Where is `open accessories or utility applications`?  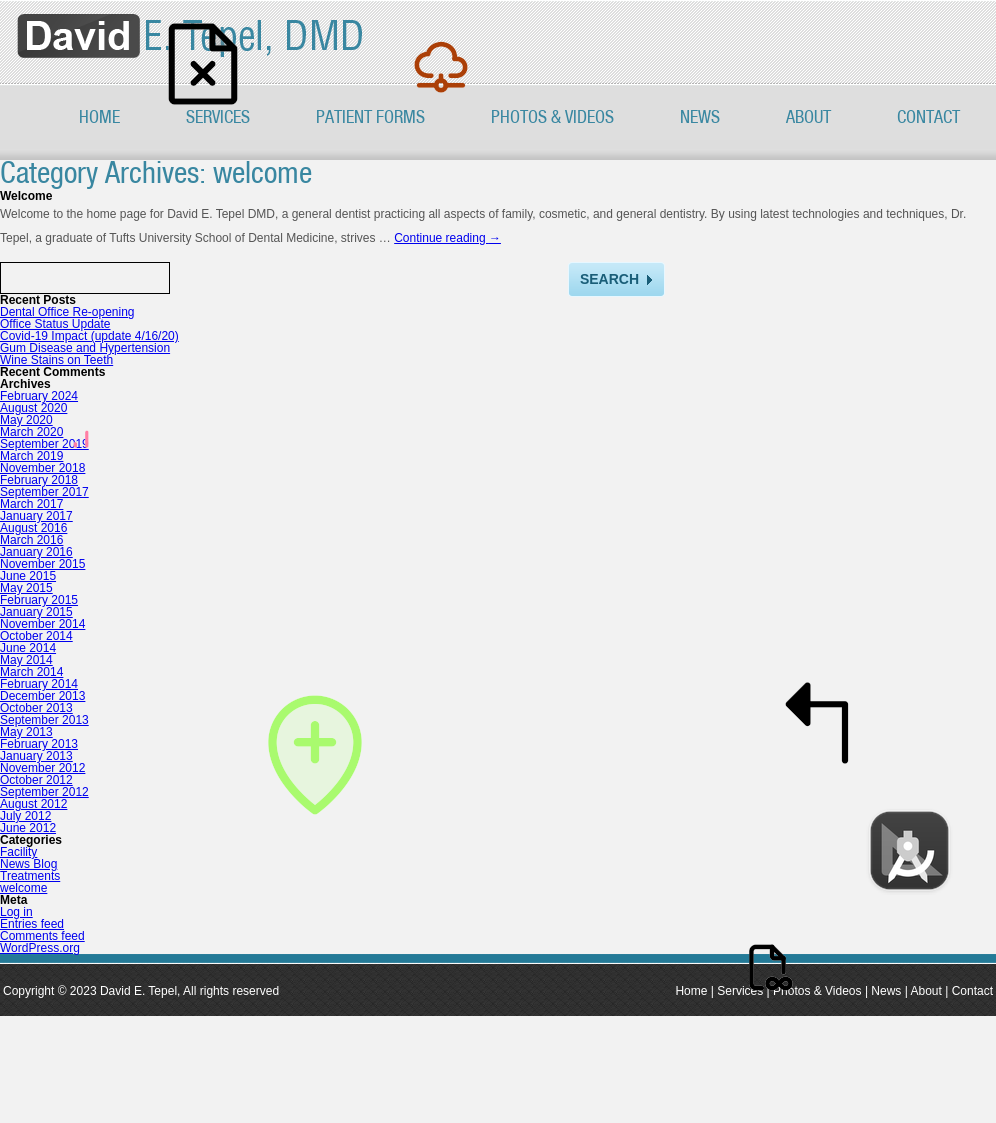
open accessories or utility applications is located at coordinates (909, 850).